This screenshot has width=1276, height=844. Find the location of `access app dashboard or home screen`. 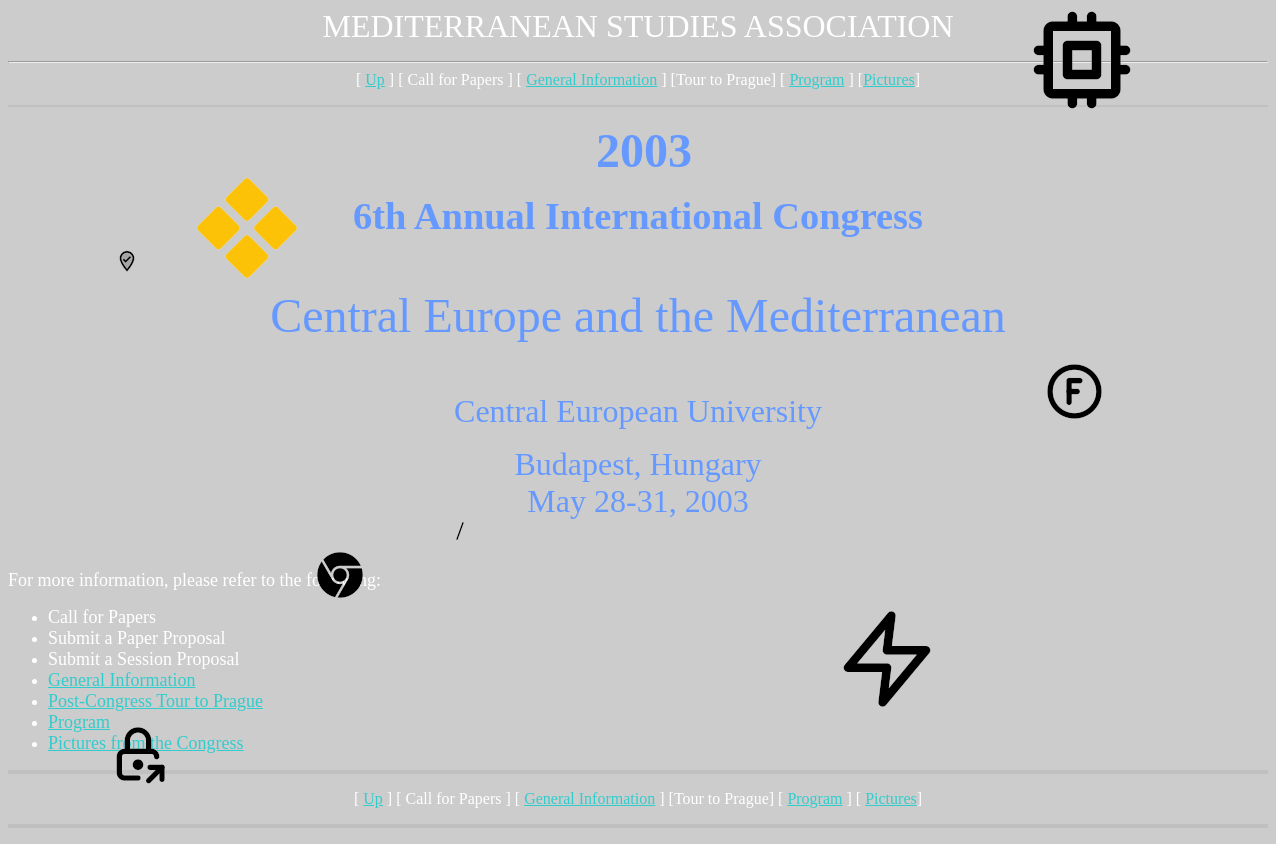

access app dashboard or home screen is located at coordinates (247, 228).